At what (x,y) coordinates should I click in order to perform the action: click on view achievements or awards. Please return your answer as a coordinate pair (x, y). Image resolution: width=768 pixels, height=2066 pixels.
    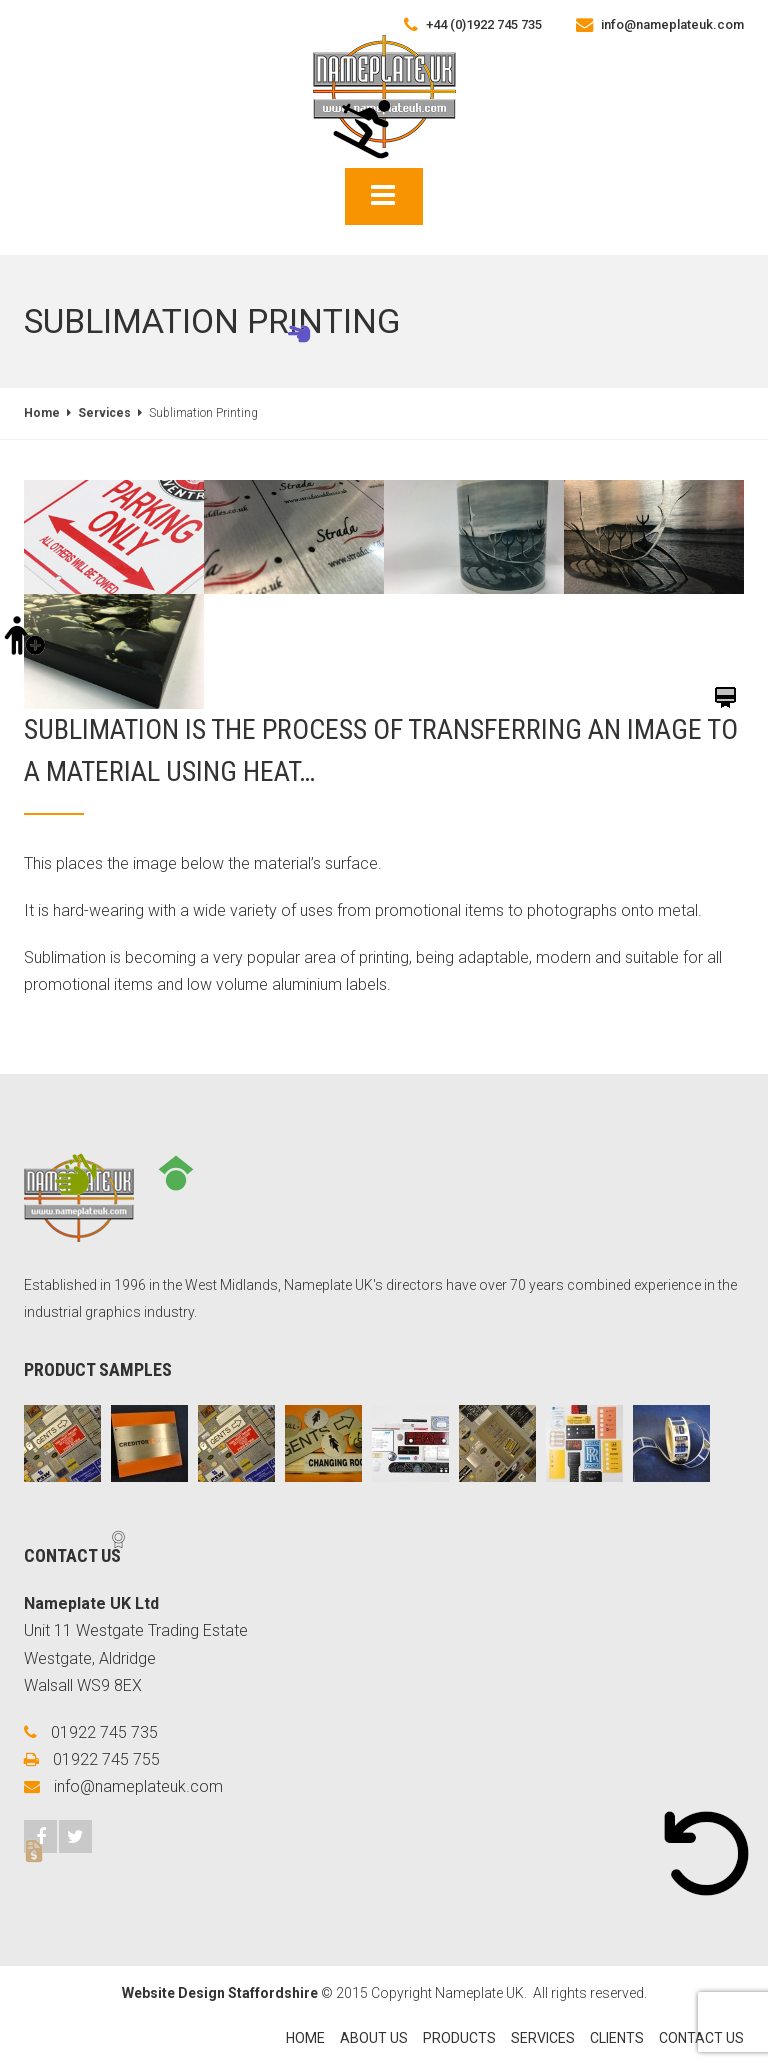
    Looking at the image, I should click on (118, 1539).